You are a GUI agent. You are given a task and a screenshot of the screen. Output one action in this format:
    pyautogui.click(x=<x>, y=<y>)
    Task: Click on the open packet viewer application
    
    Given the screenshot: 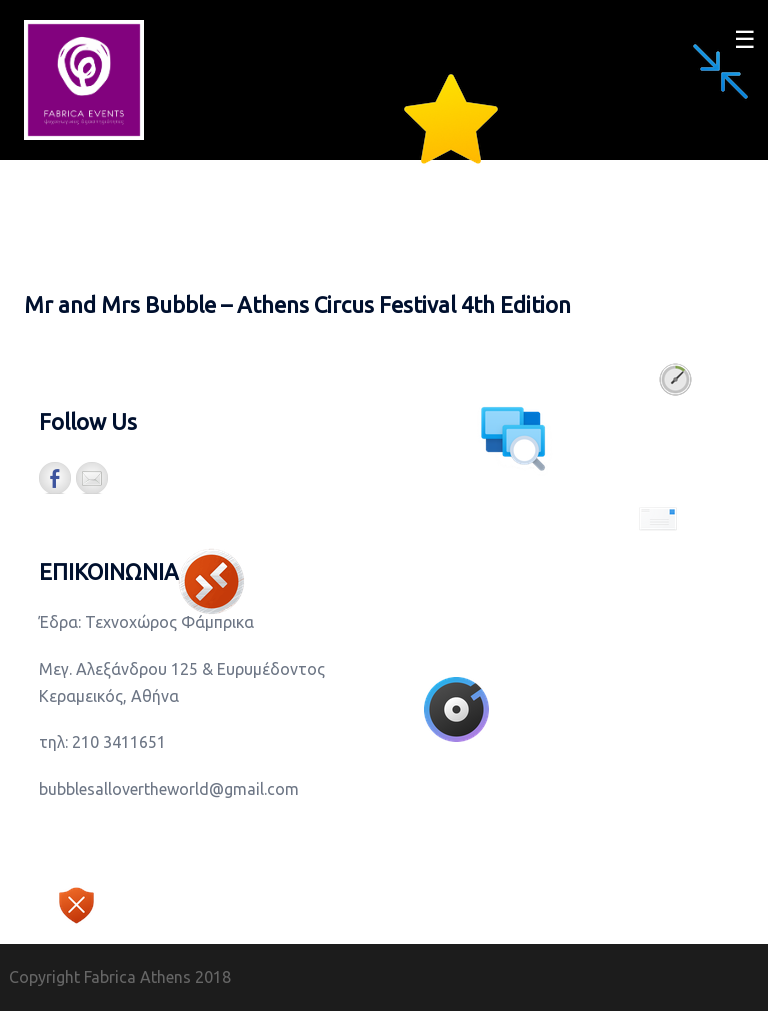 What is the action you would take?
    pyautogui.click(x=515, y=441)
    